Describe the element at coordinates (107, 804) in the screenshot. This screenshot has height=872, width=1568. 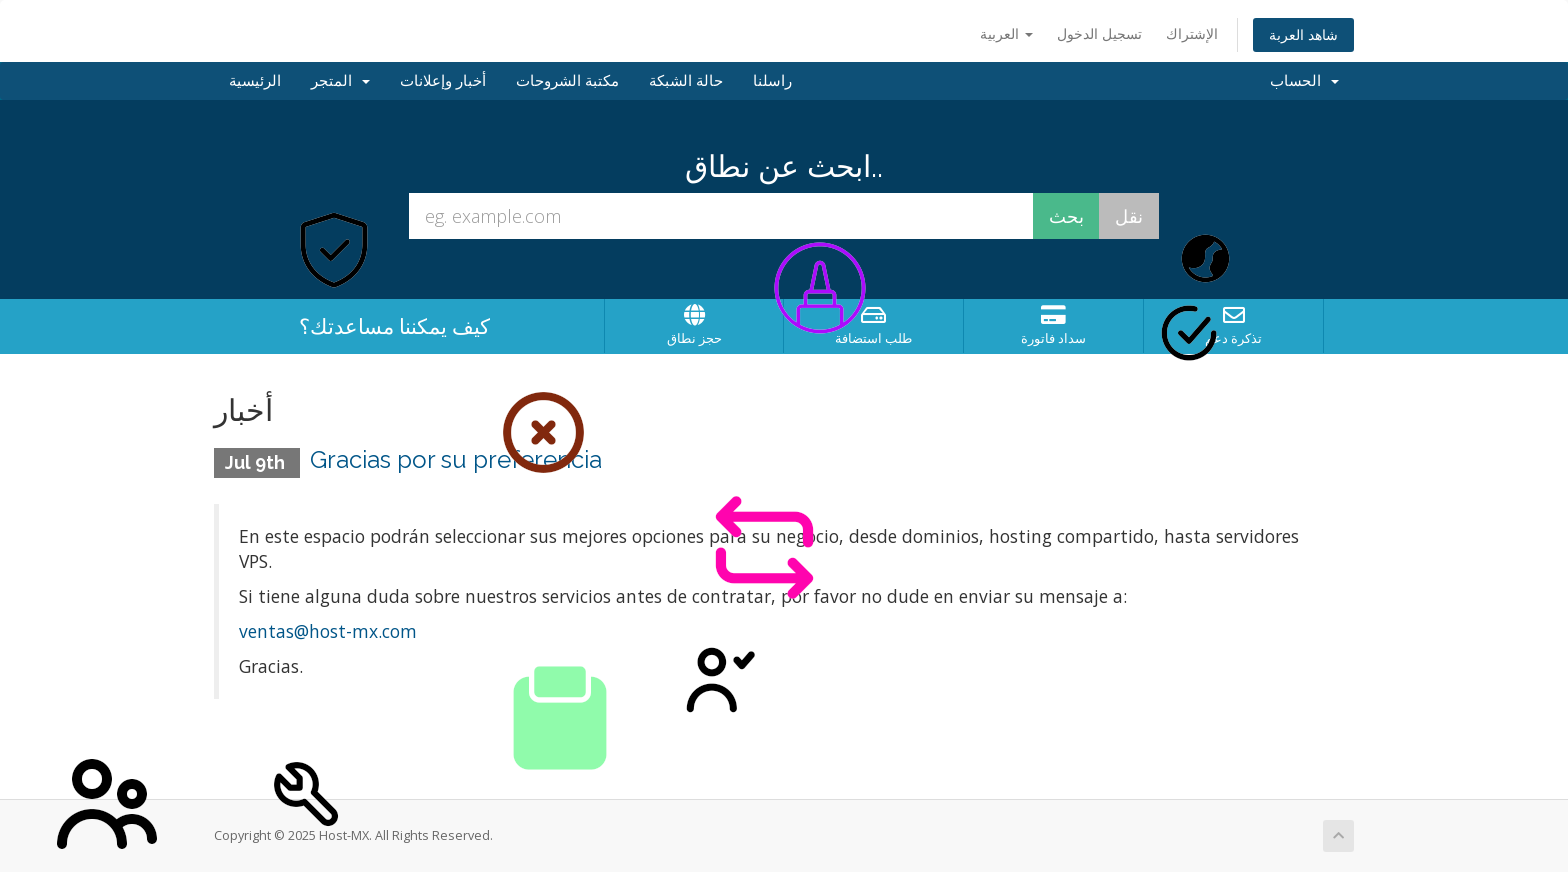
I see `view contacts or friends list` at that location.